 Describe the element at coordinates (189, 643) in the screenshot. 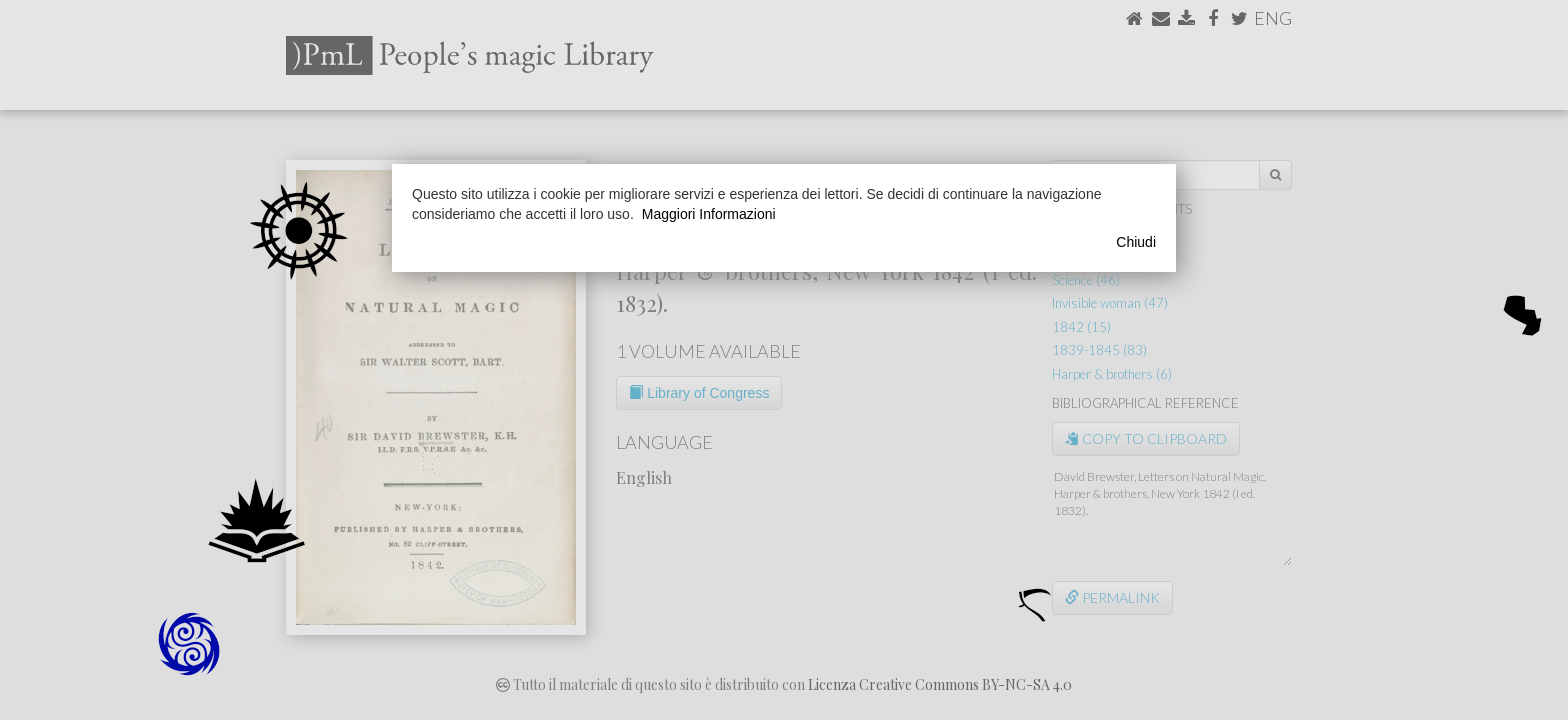

I see `activate typhoon or wind-based ability` at that location.